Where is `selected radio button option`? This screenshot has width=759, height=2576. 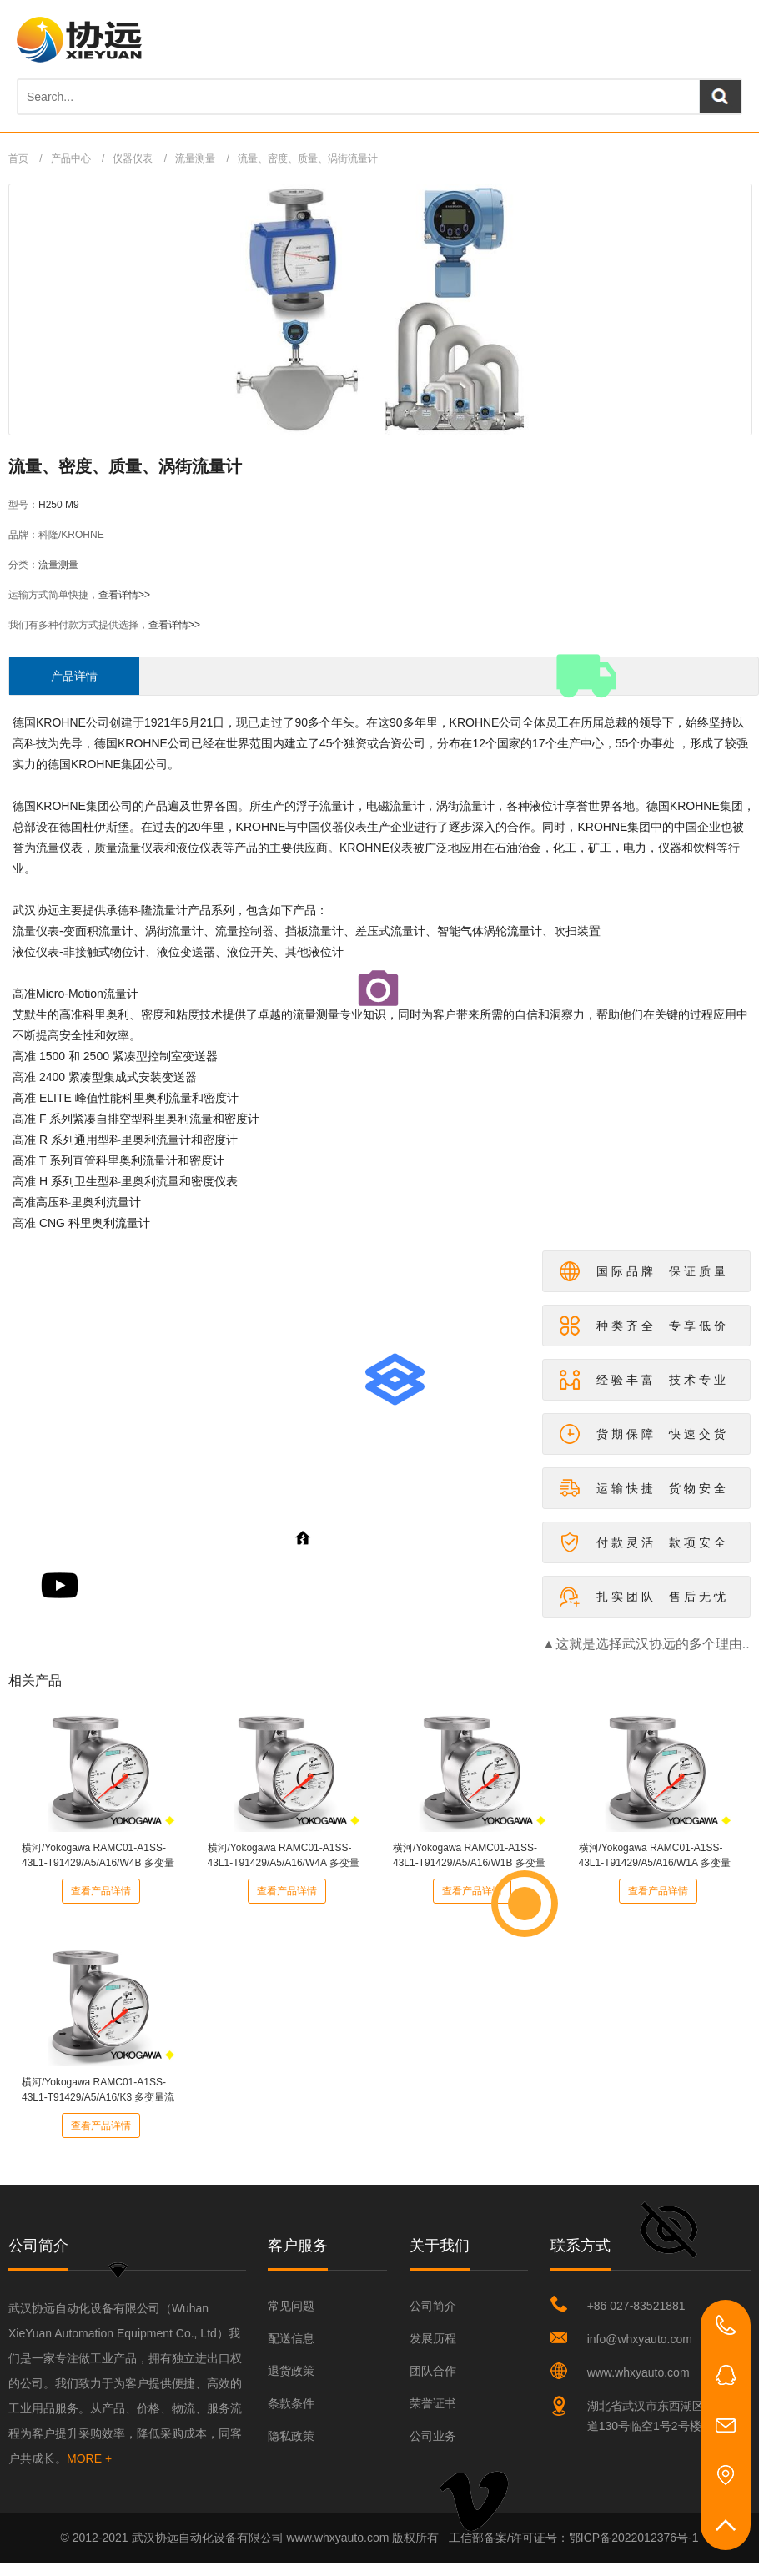
selected radio button option is located at coordinates (525, 1904).